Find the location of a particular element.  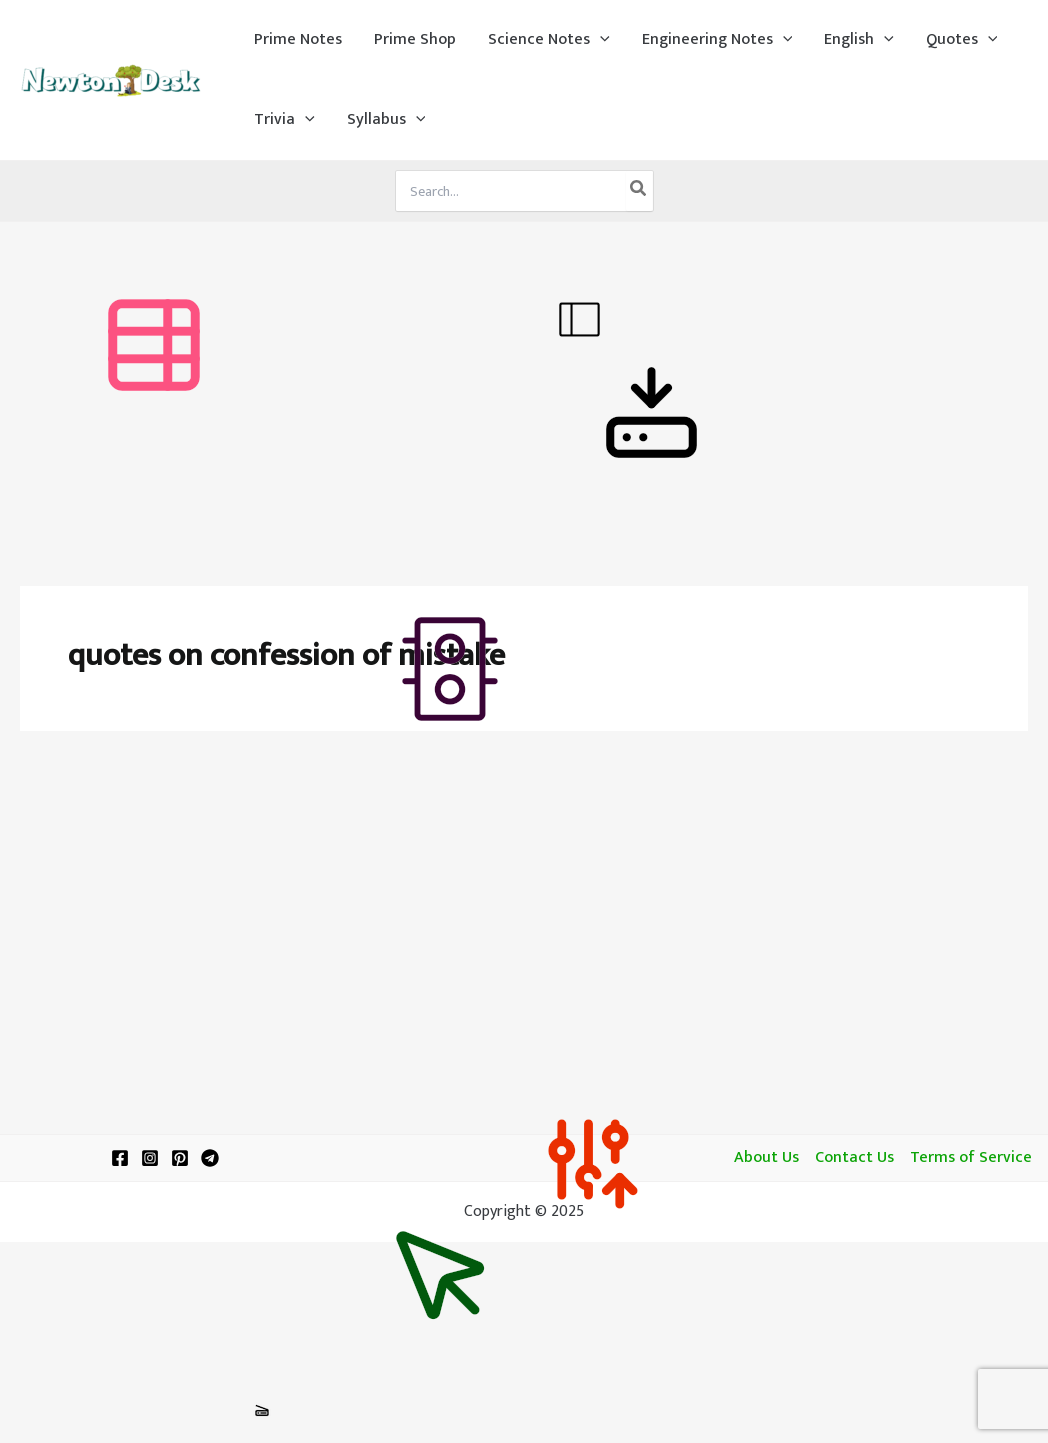

toggle sidebar panel visibility is located at coordinates (579, 319).